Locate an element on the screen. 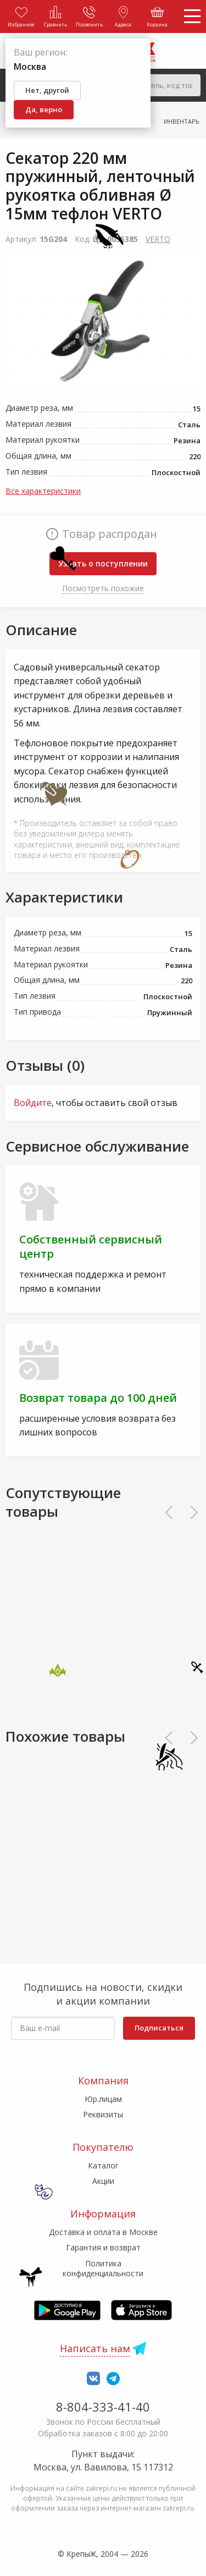  refresh or sync starred items is located at coordinates (130, 859).